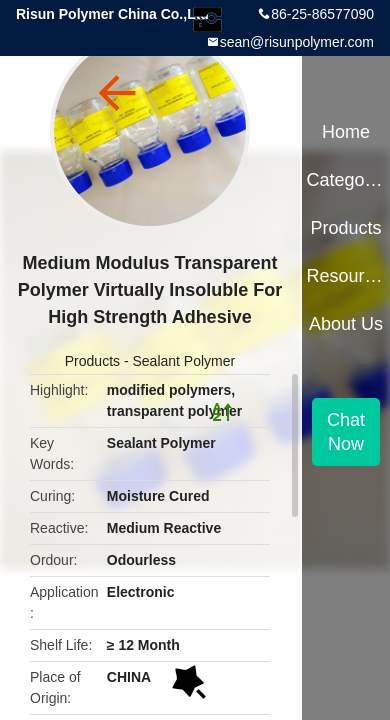 The height and width of the screenshot is (720, 390). Describe the element at coordinates (117, 93) in the screenshot. I see `go back to the previous screen` at that location.